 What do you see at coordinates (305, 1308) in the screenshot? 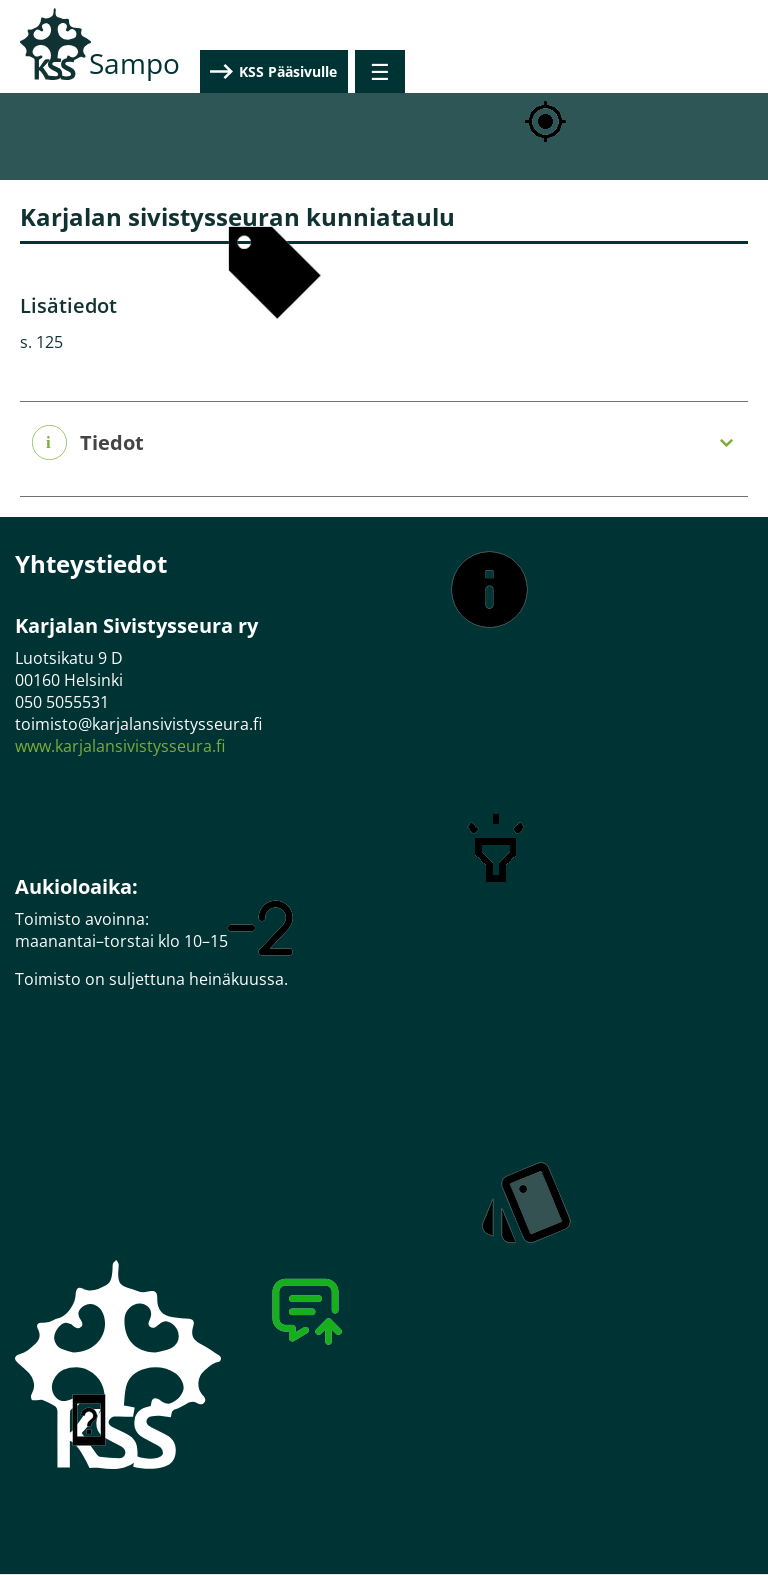
I see `send or submit a message` at bounding box center [305, 1308].